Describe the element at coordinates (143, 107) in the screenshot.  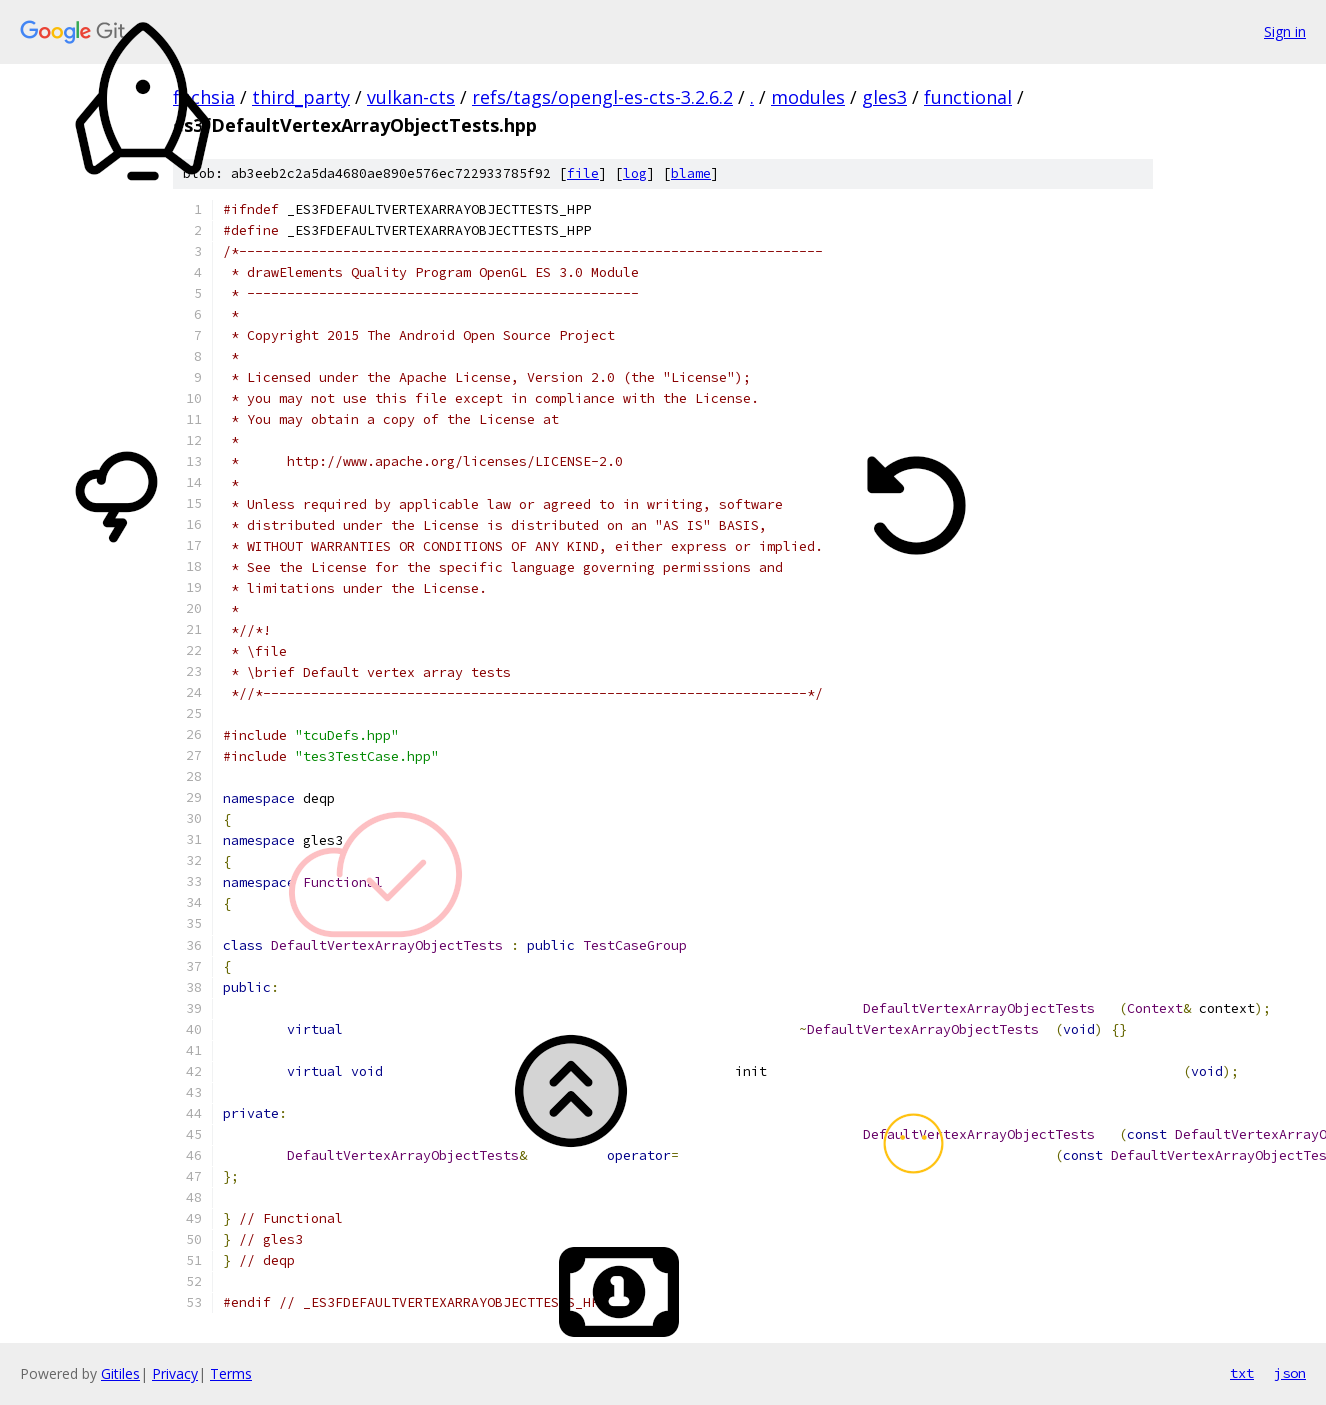
I see `launch or deploy an application` at that location.